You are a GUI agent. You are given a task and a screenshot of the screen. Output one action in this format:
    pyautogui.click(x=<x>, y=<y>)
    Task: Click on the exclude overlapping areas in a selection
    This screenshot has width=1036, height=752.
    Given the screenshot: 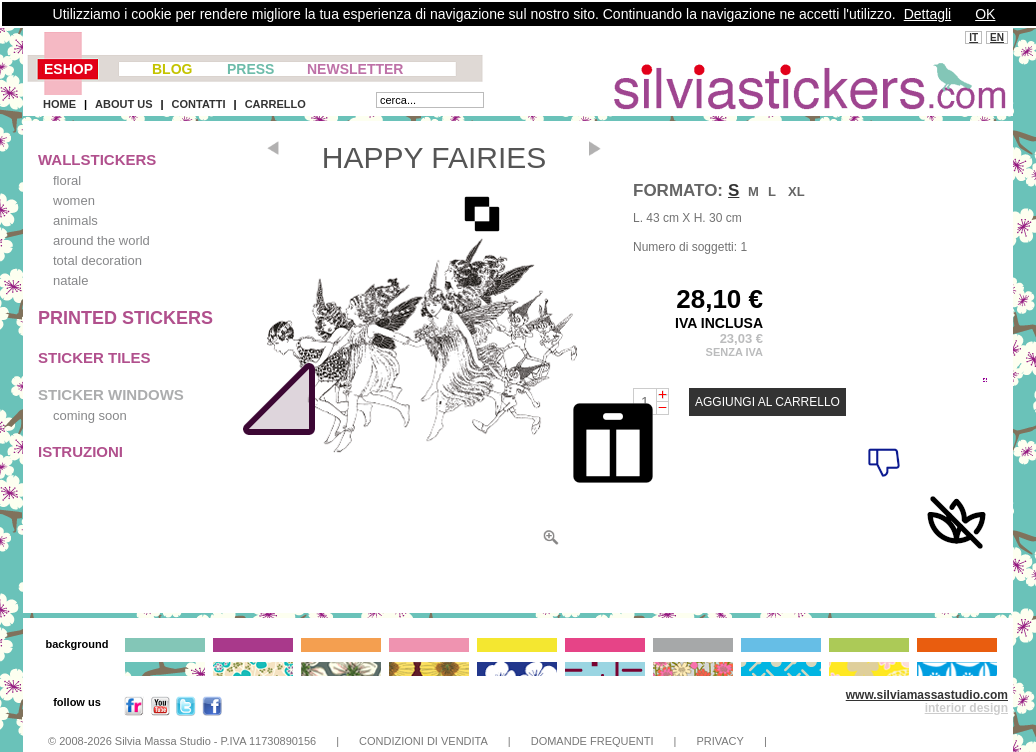 What is the action you would take?
    pyautogui.click(x=482, y=214)
    